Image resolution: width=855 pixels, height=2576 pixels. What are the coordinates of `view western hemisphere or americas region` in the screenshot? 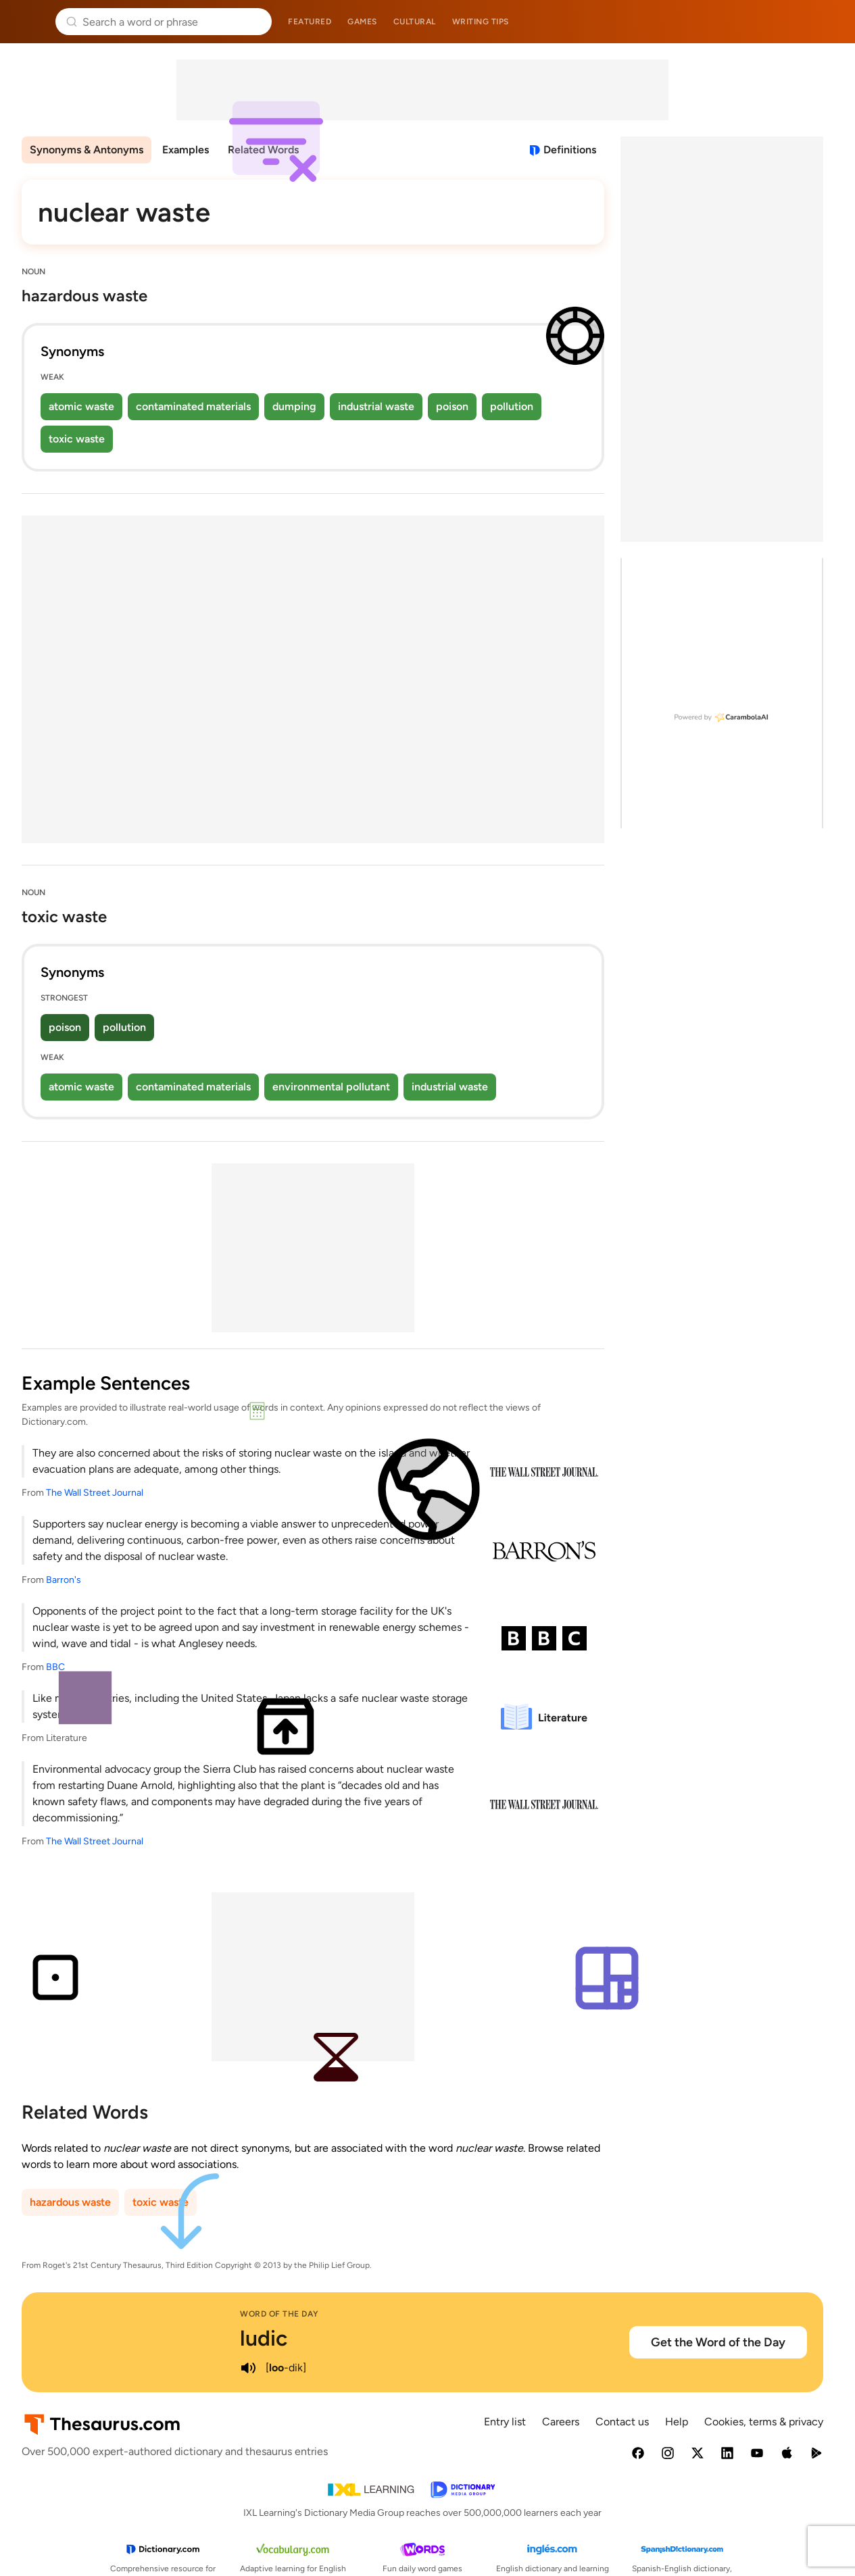 It's located at (429, 1489).